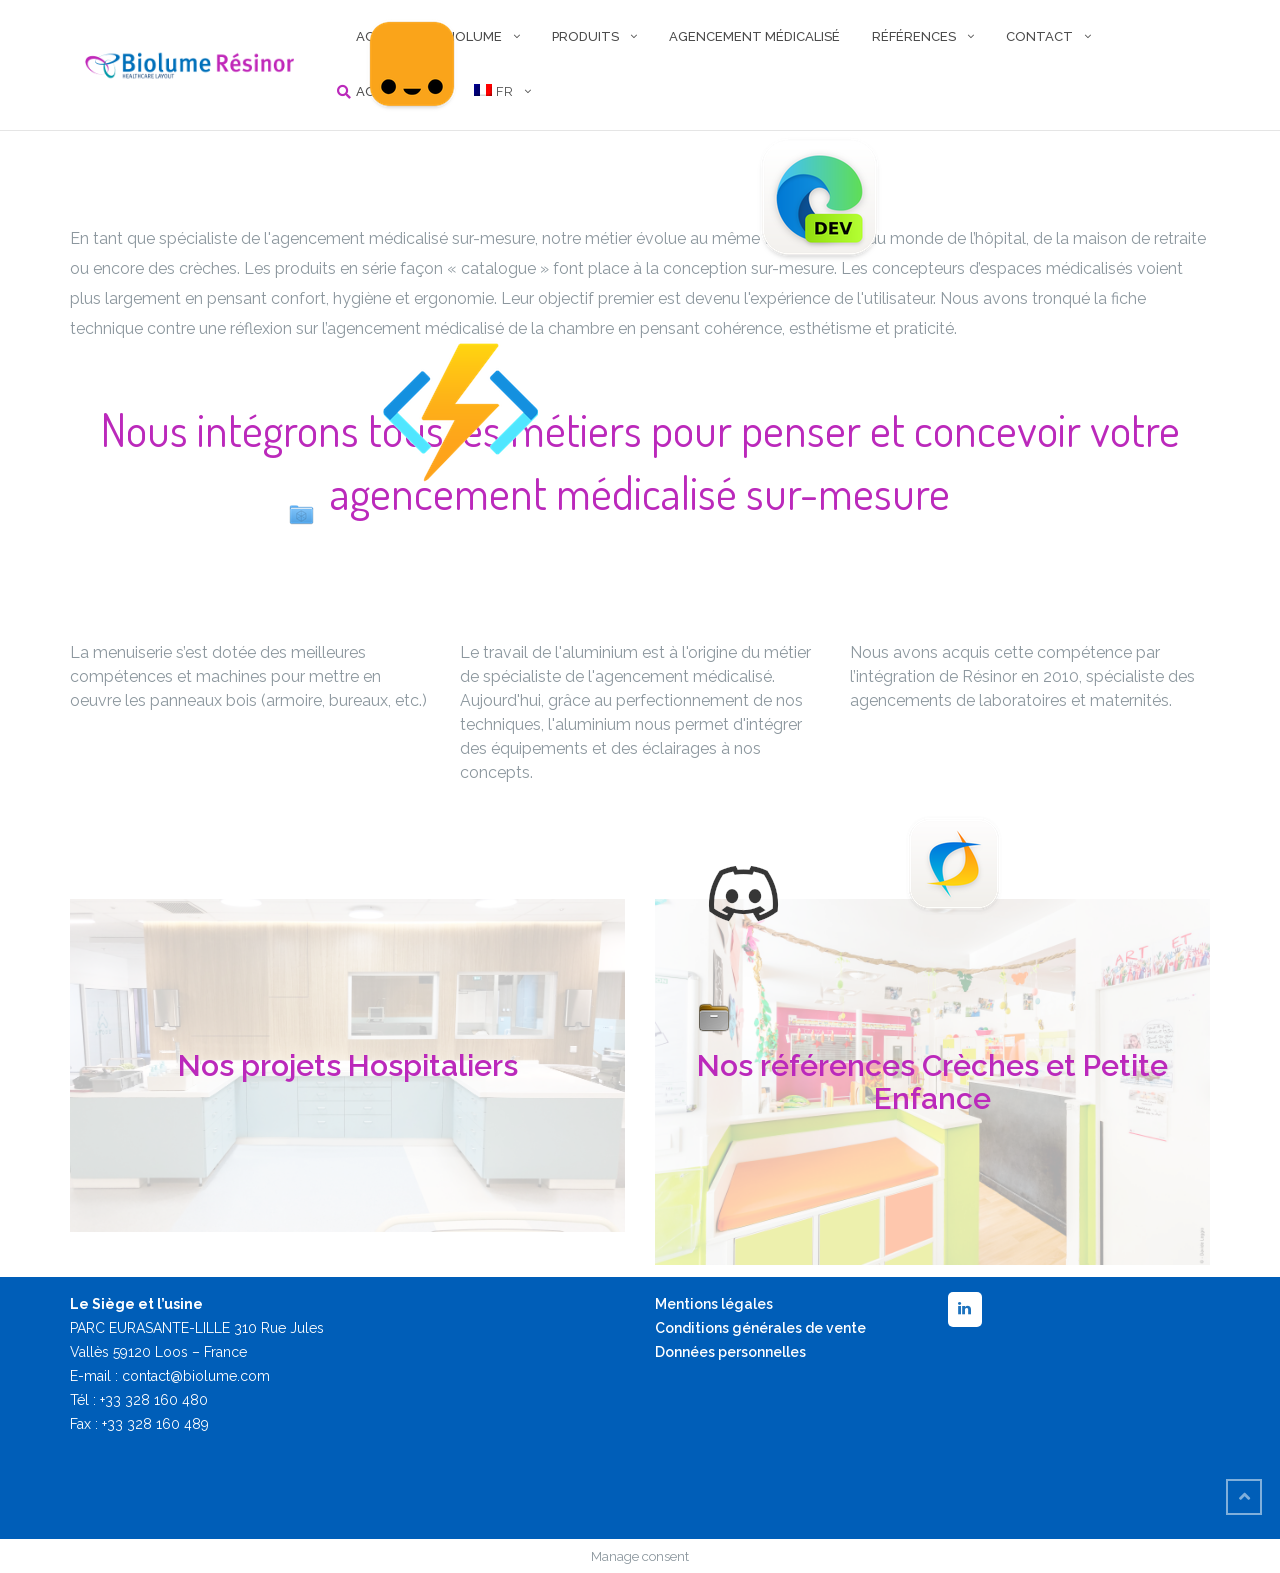 The image size is (1280, 1573). I want to click on open 3D files folder, so click(301, 514).